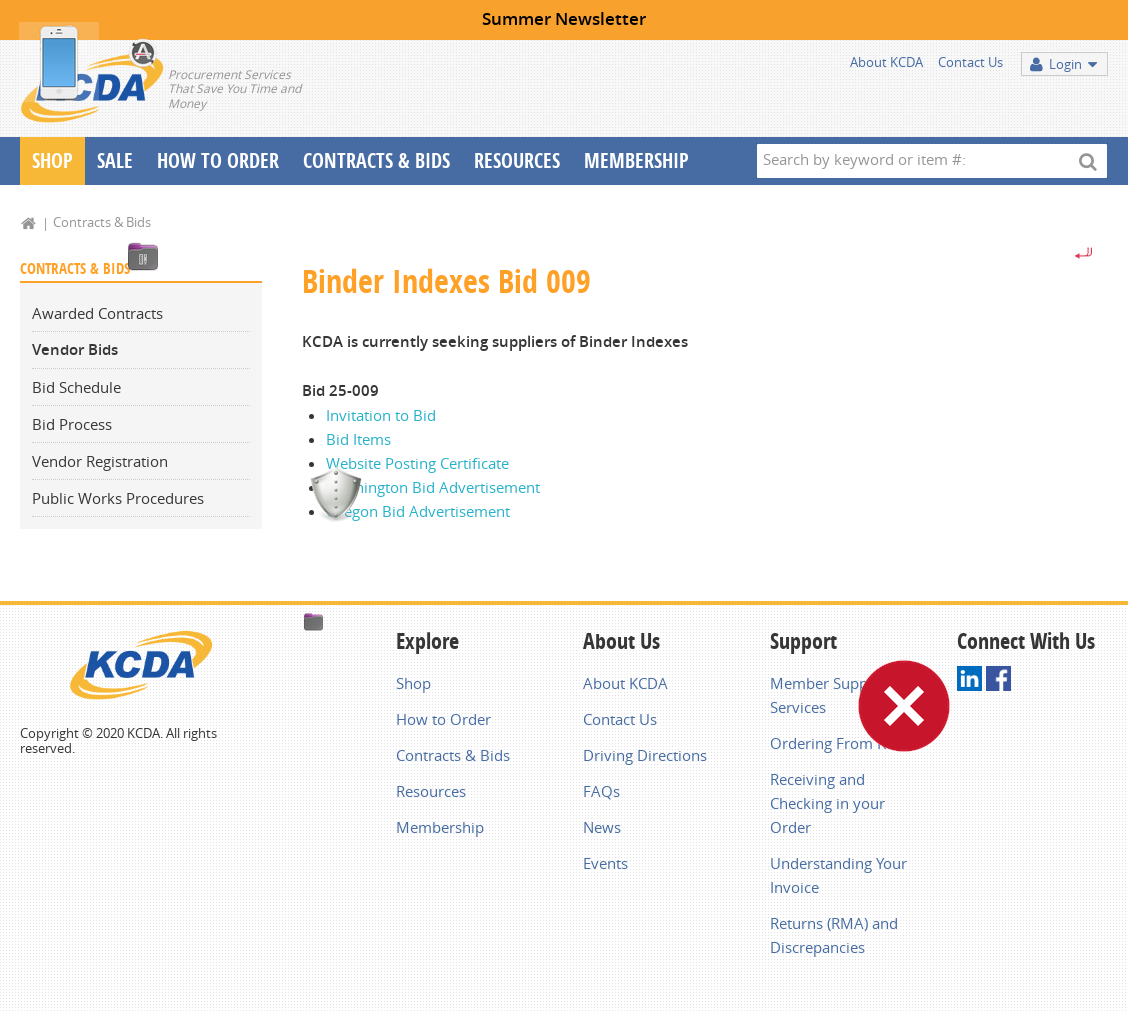  I want to click on open folder to view contents, so click(313, 621).